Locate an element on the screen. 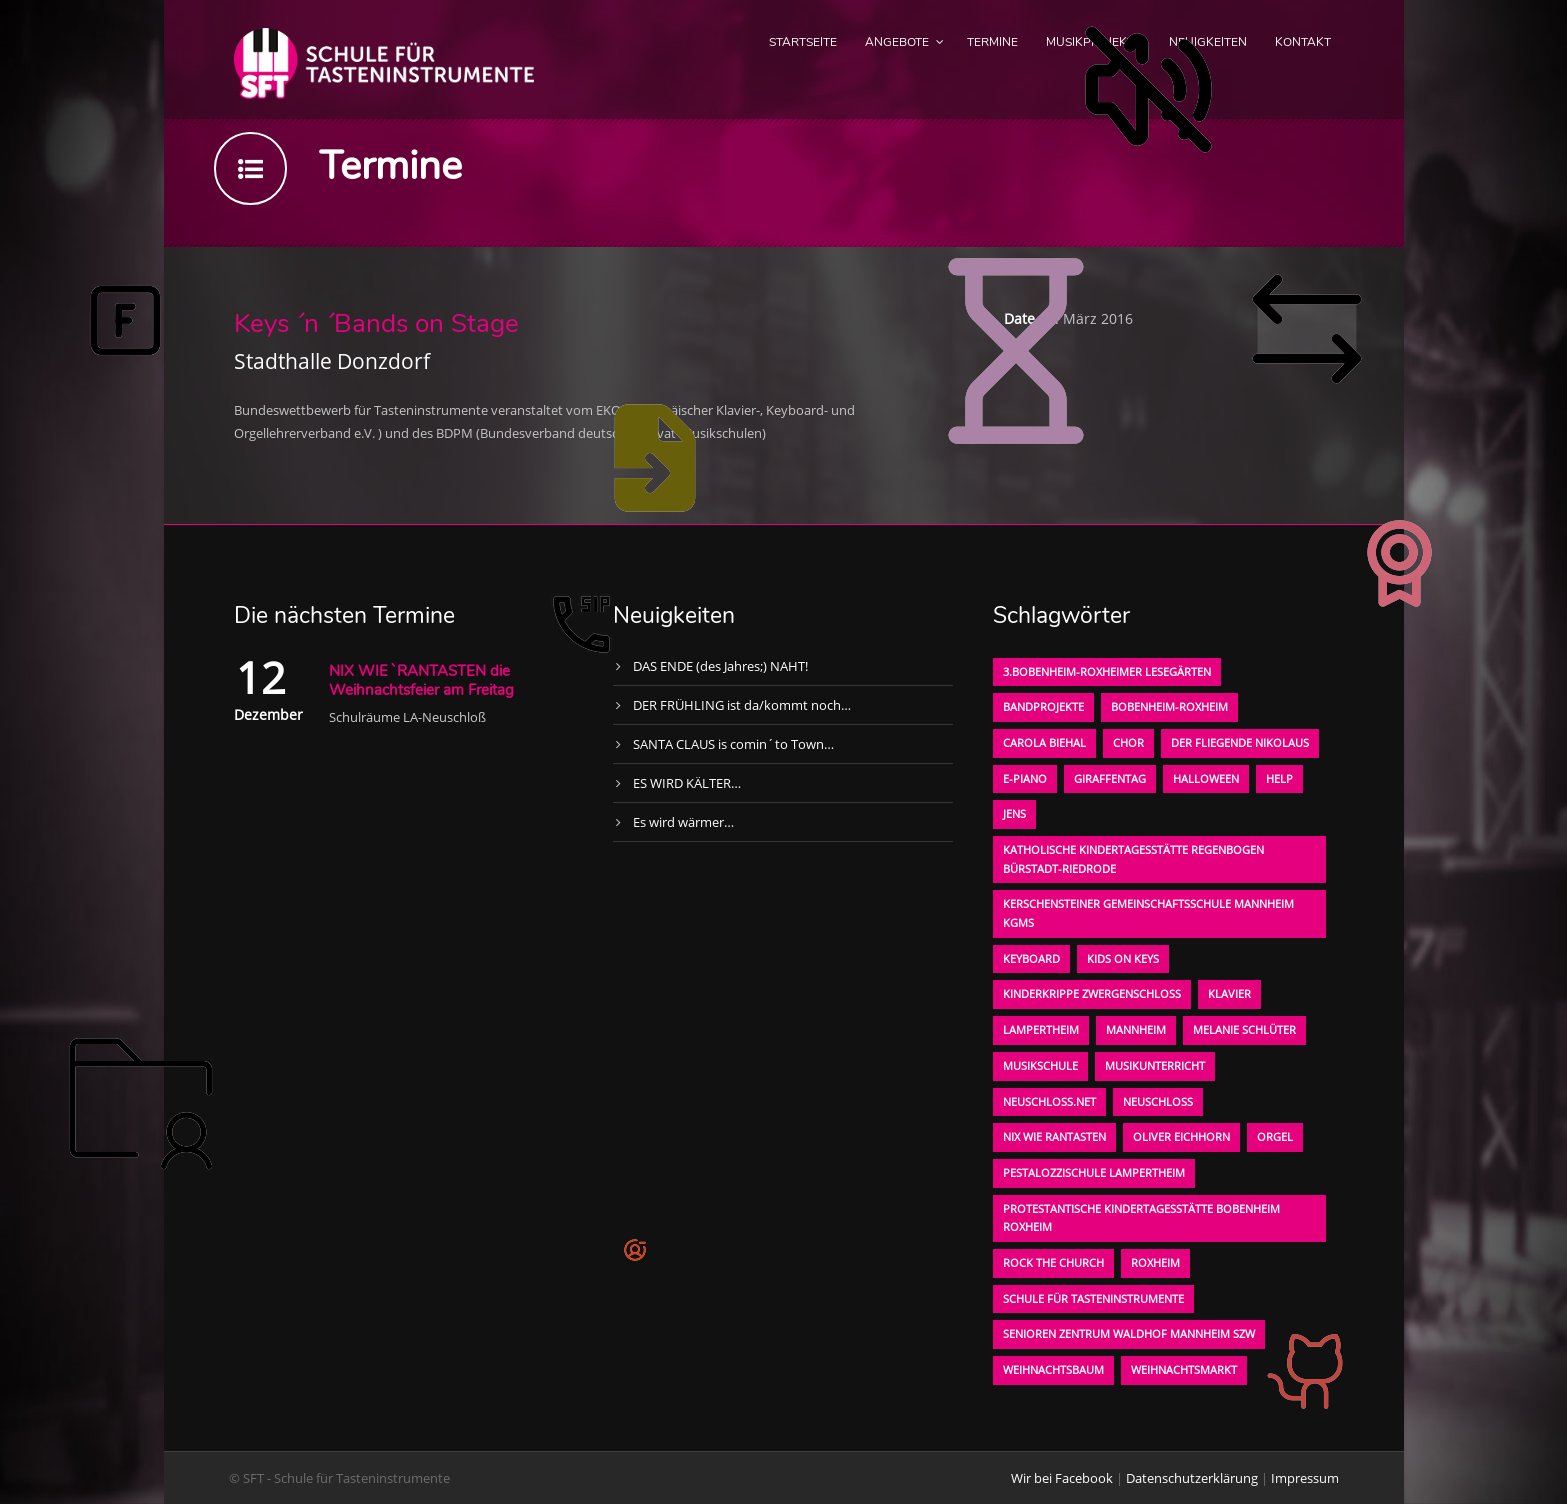 This screenshot has height=1504, width=1567. remove a user from your contacts is located at coordinates (635, 1250).